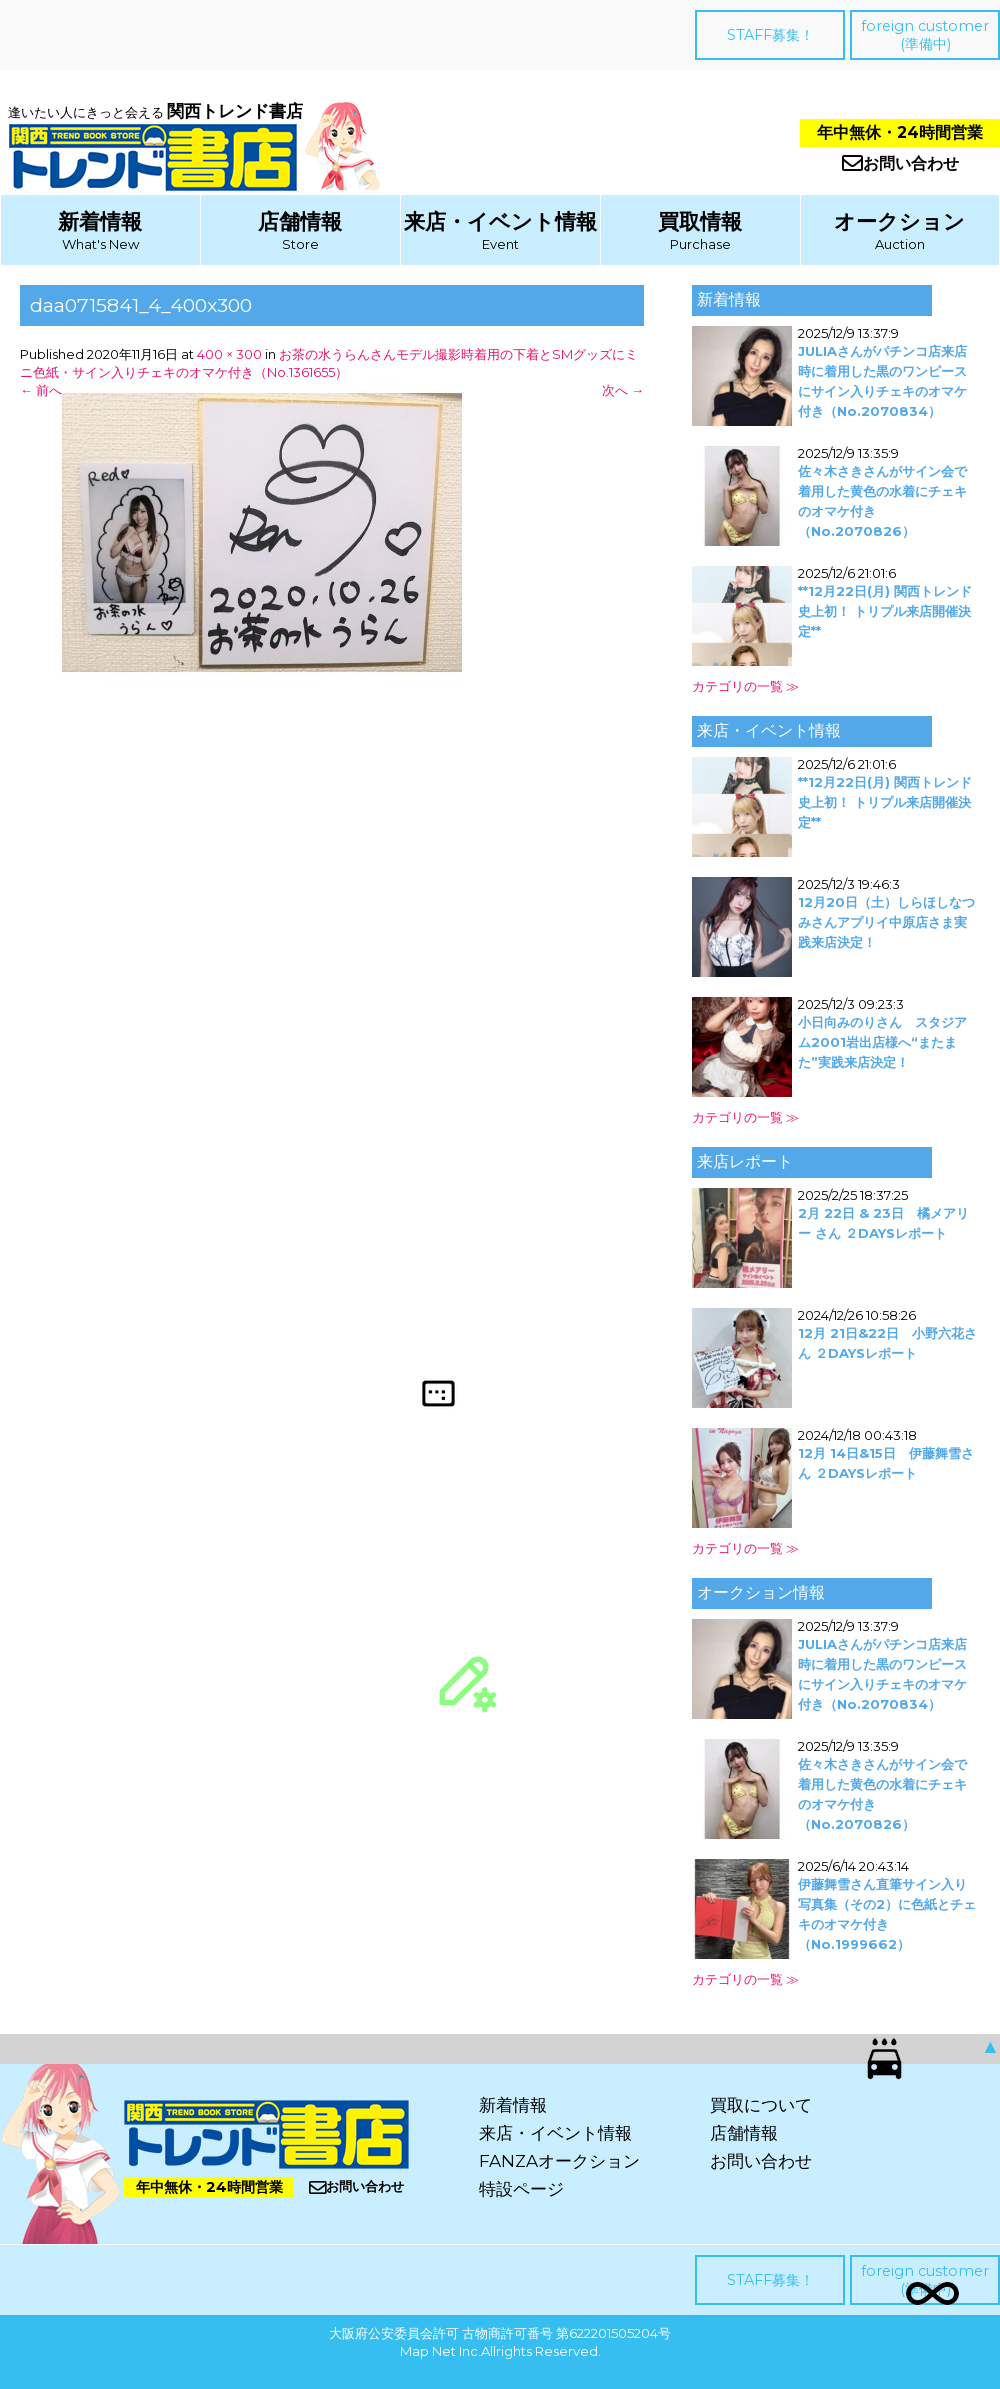  What do you see at coordinates (465, 1680) in the screenshot?
I see `edit settings or preferences` at bounding box center [465, 1680].